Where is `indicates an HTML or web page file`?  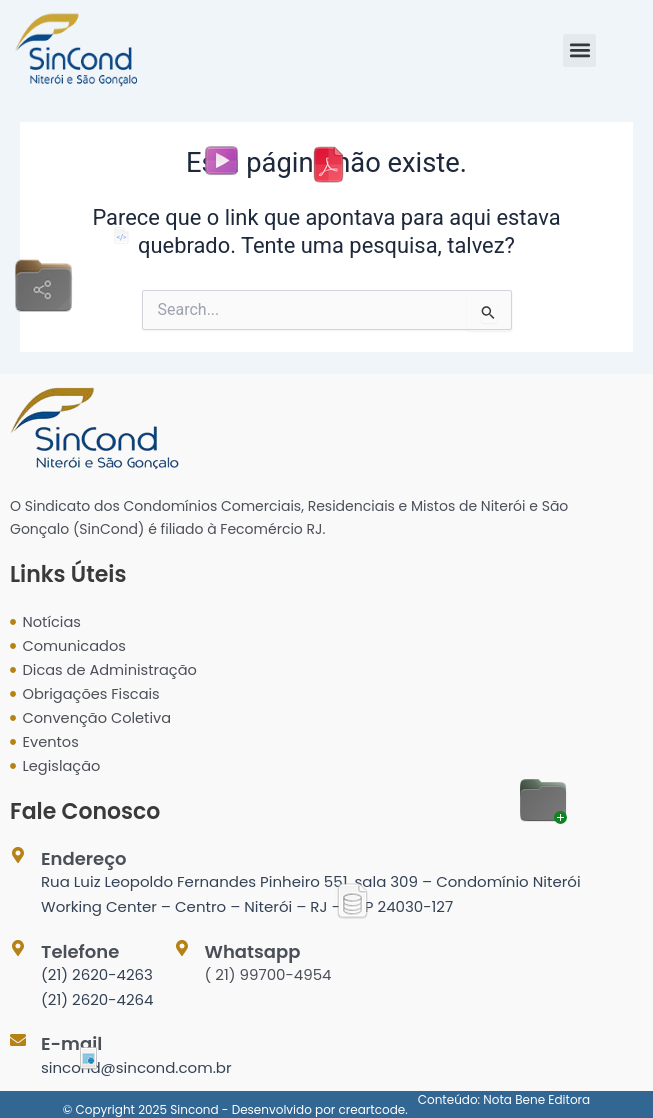
indicates an HTML or web page file is located at coordinates (121, 235).